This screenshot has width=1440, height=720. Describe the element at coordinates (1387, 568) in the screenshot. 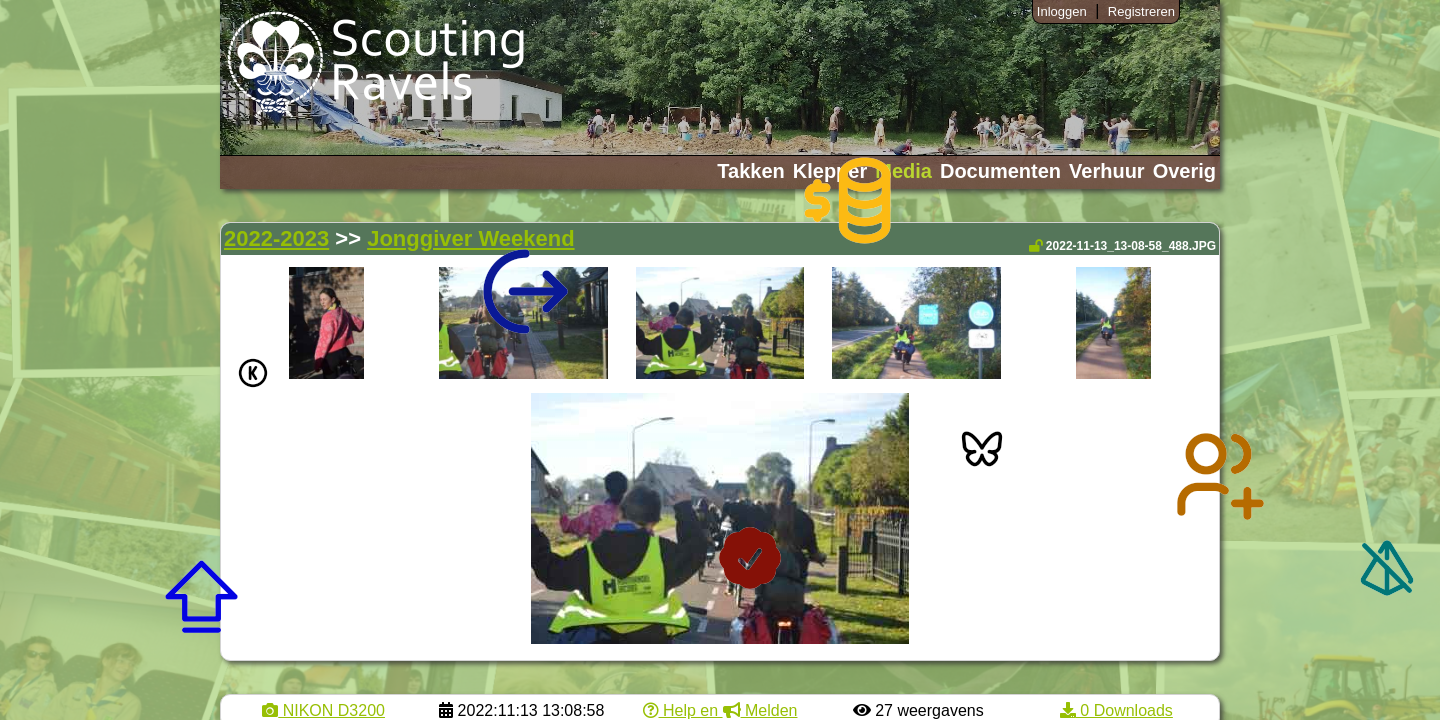

I see `disable or hide pyramid view` at that location.